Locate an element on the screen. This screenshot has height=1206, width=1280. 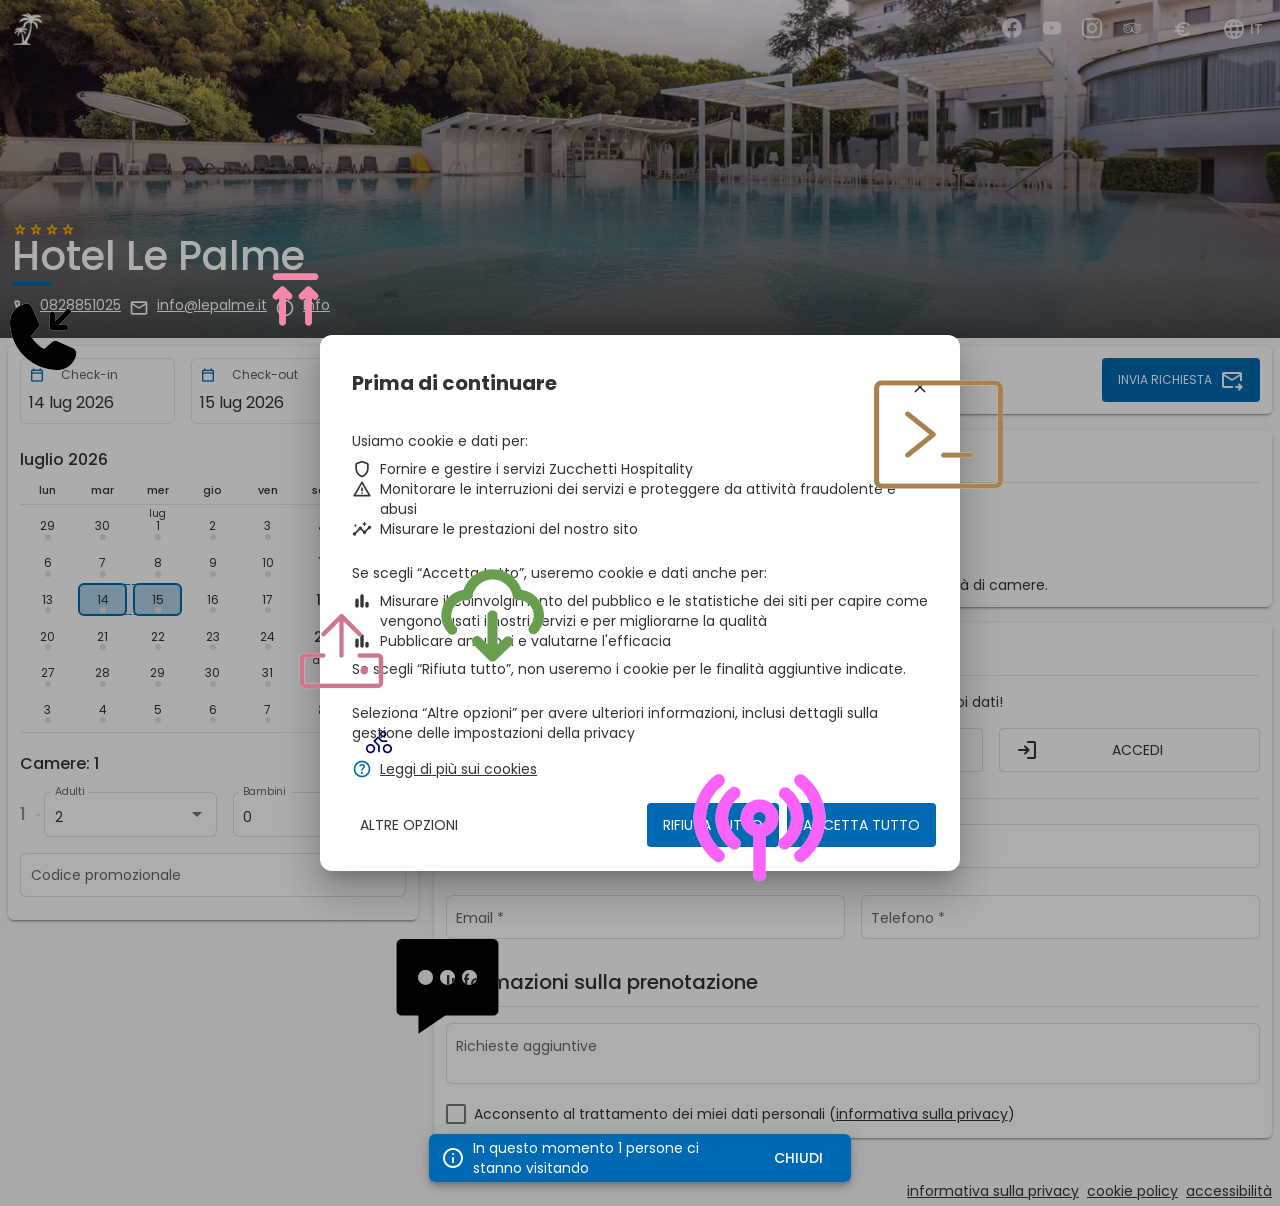
access cycling or bike-related features is located at coordinates (379, 743).